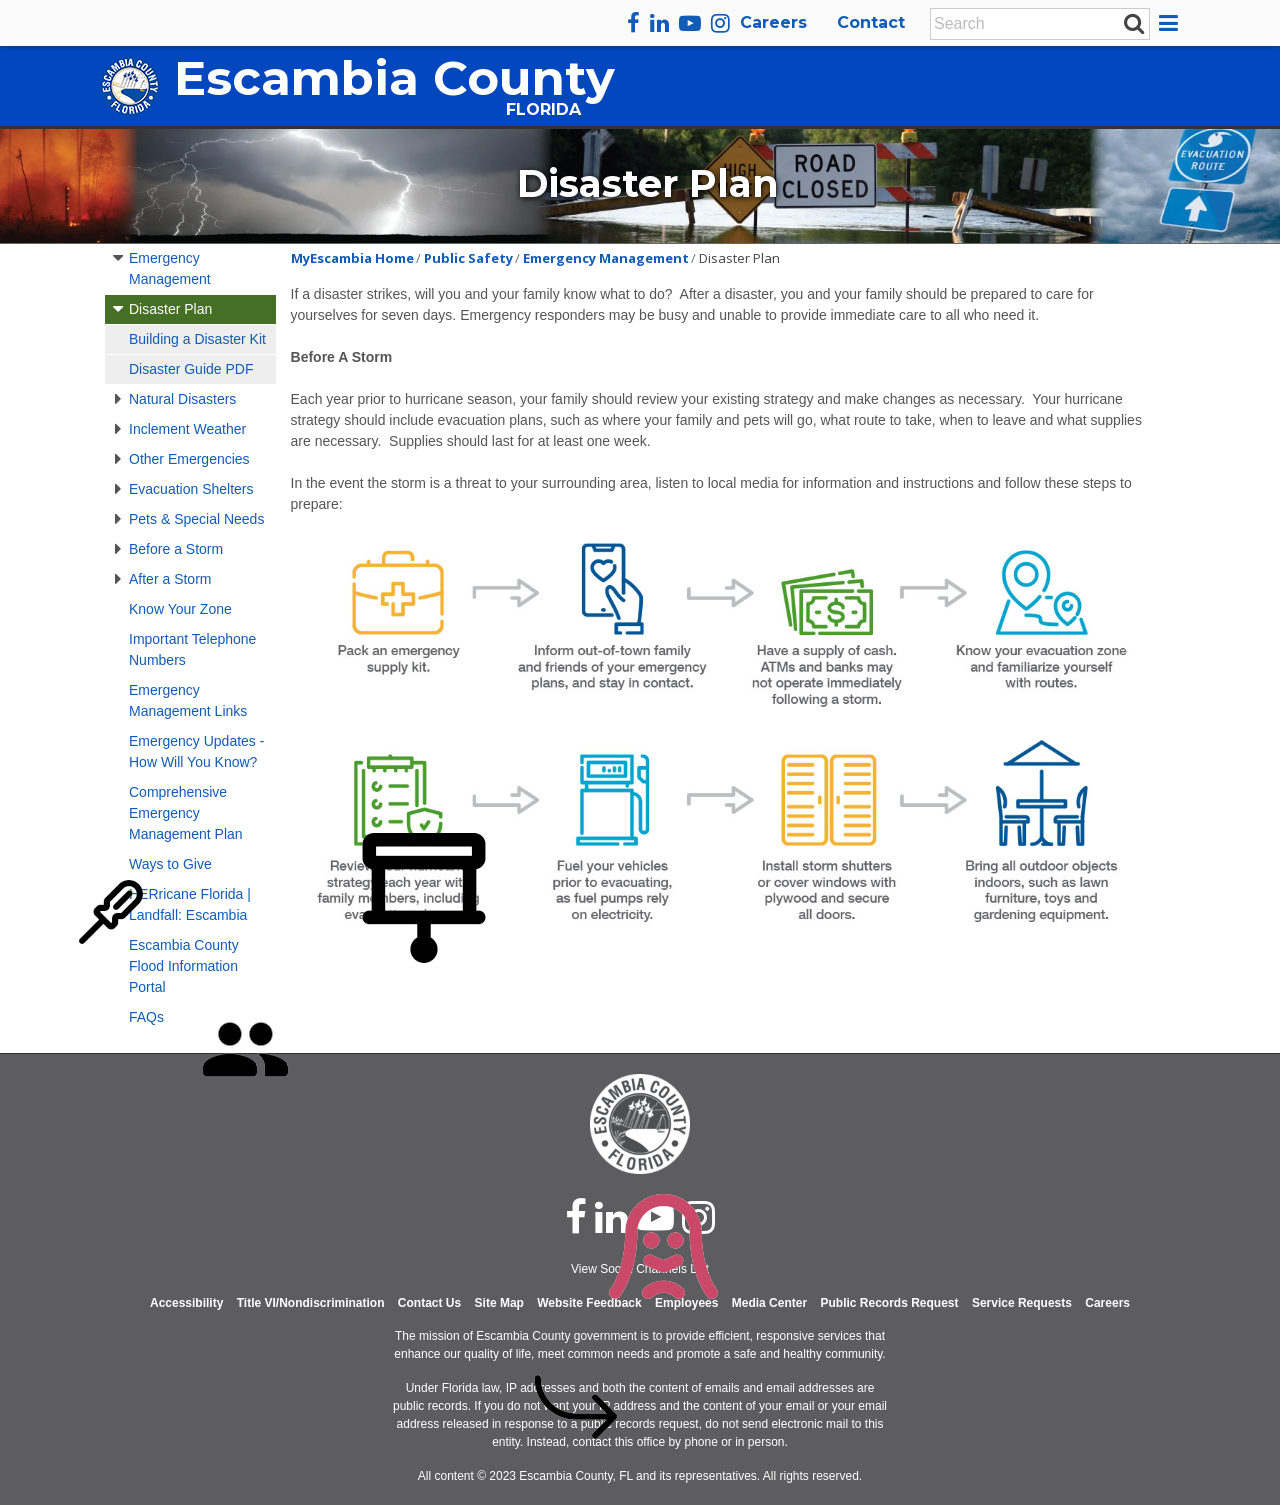 The height and width of the screenshot is (1505, 1280). What do you see at coordinates (245, 1049) in the screenshot?
I see `view group members` at bounding box center [245, 1049].